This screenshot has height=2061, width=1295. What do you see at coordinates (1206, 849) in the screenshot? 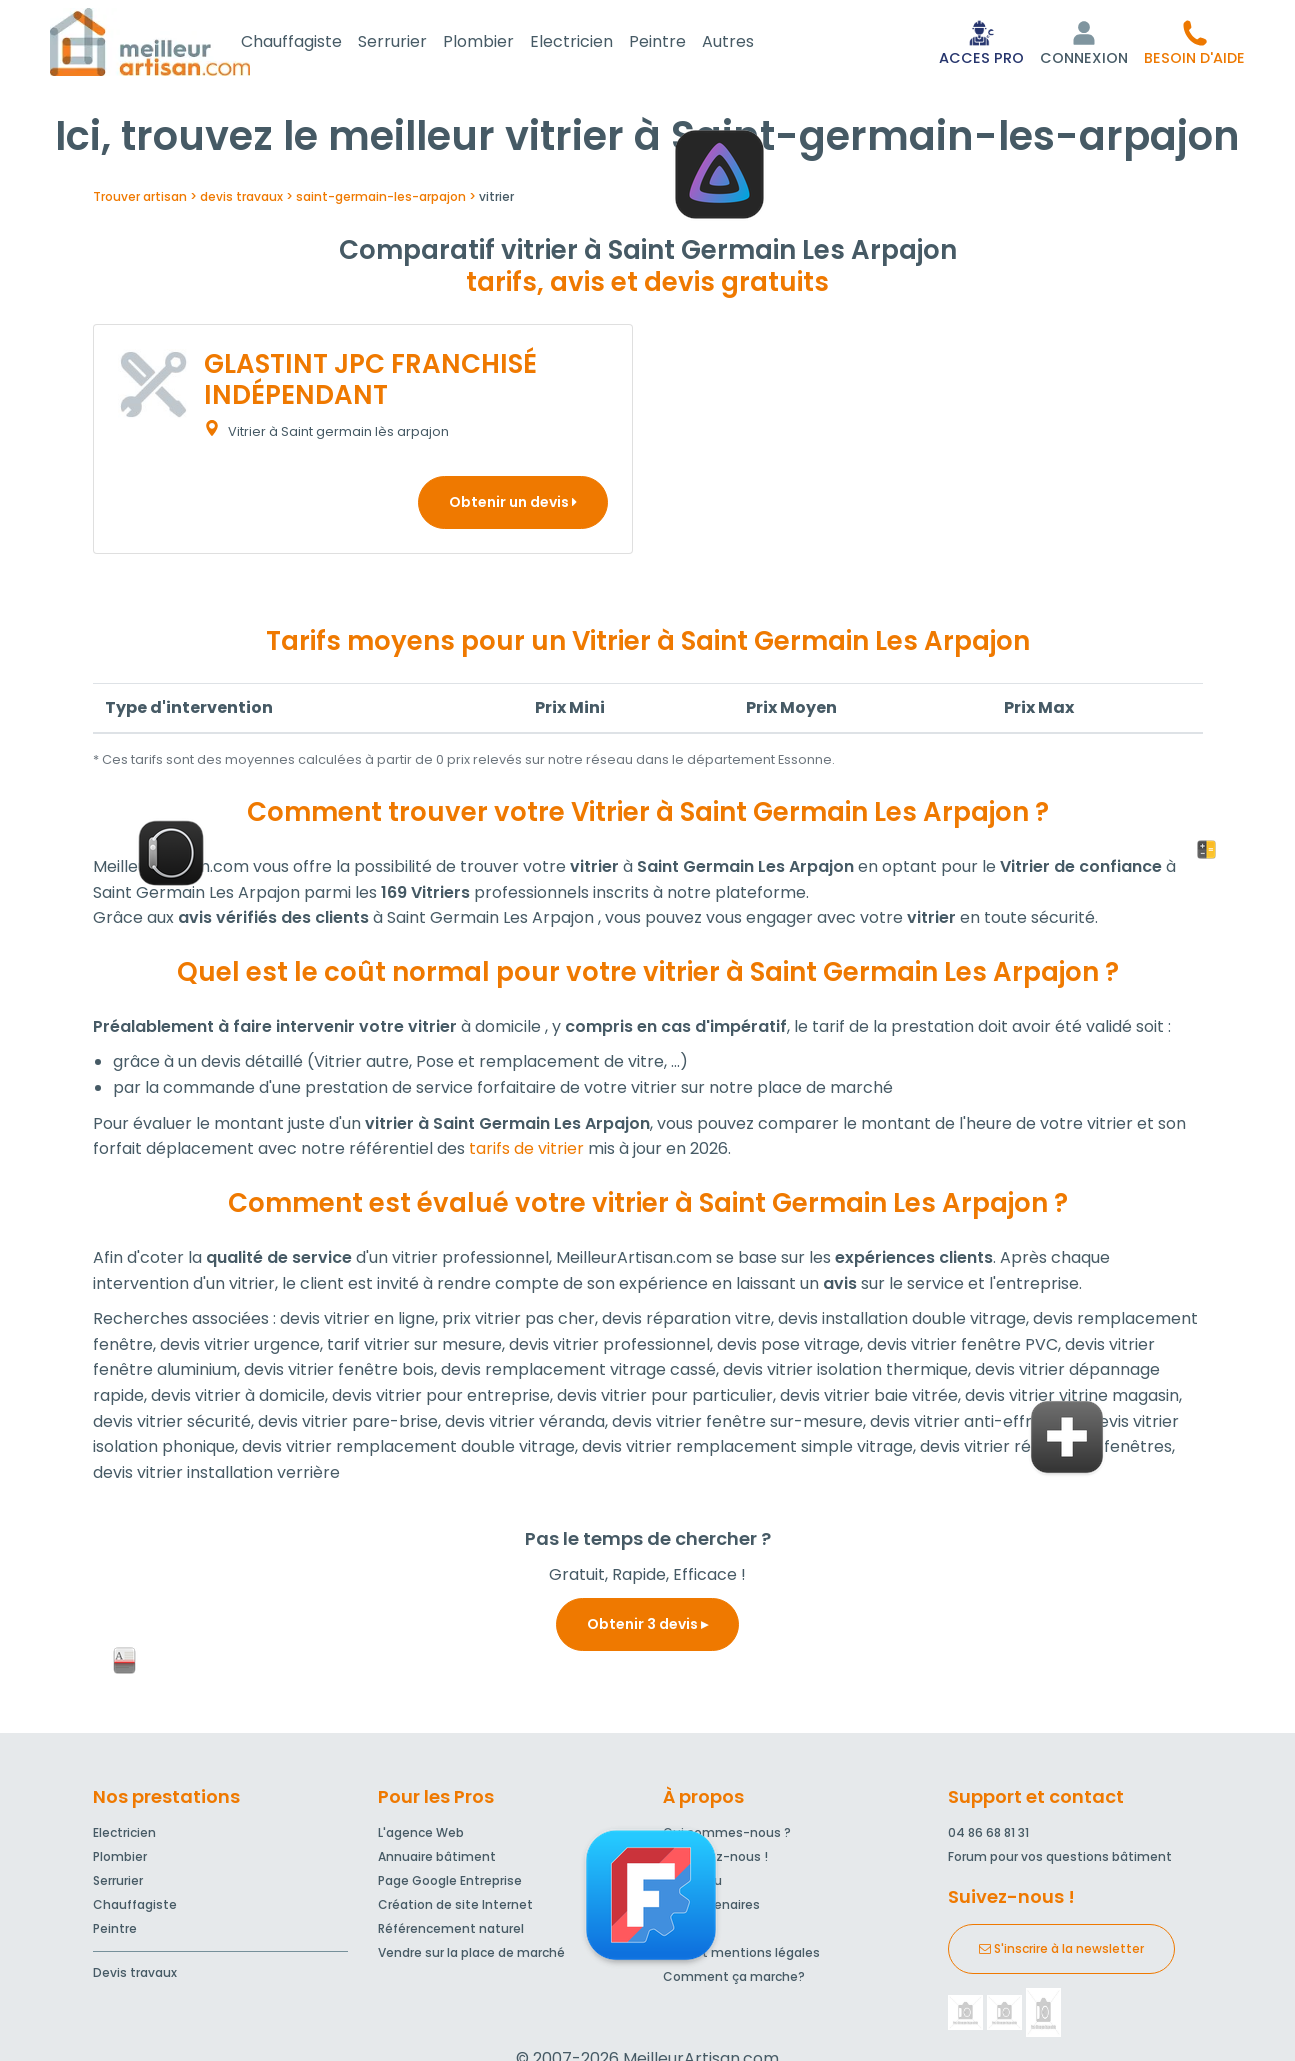
I see `open the calculator app` at bounding box center [1206, 849].